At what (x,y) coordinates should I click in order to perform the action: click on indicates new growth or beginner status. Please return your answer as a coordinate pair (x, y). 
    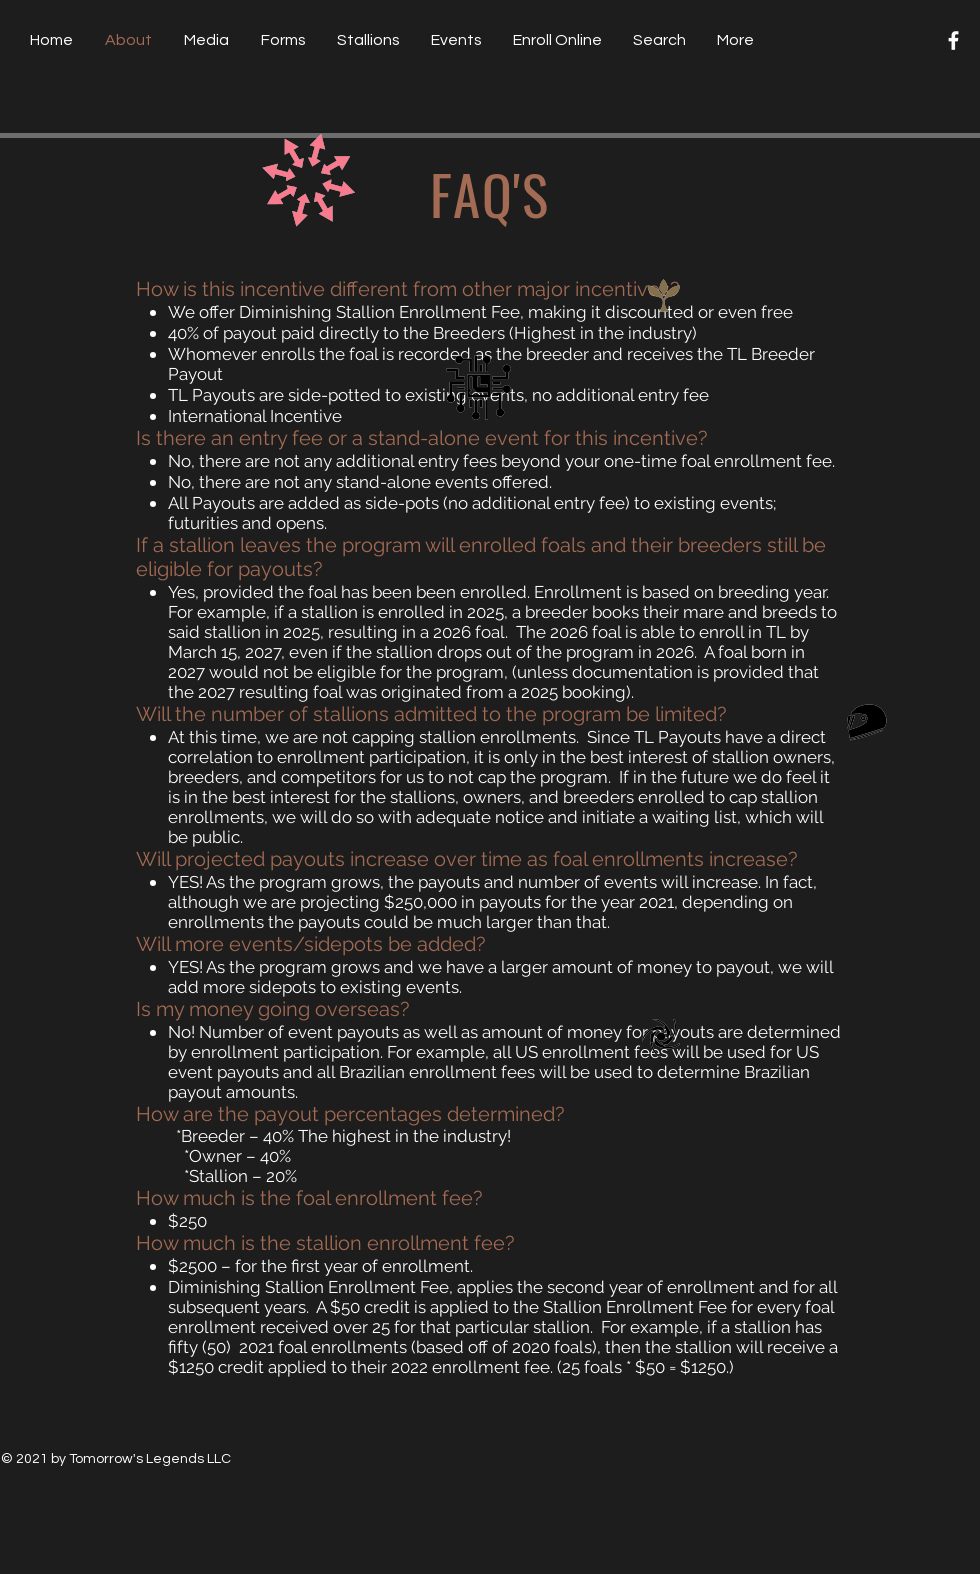
    Looking at the image, I should click on (663, 295).